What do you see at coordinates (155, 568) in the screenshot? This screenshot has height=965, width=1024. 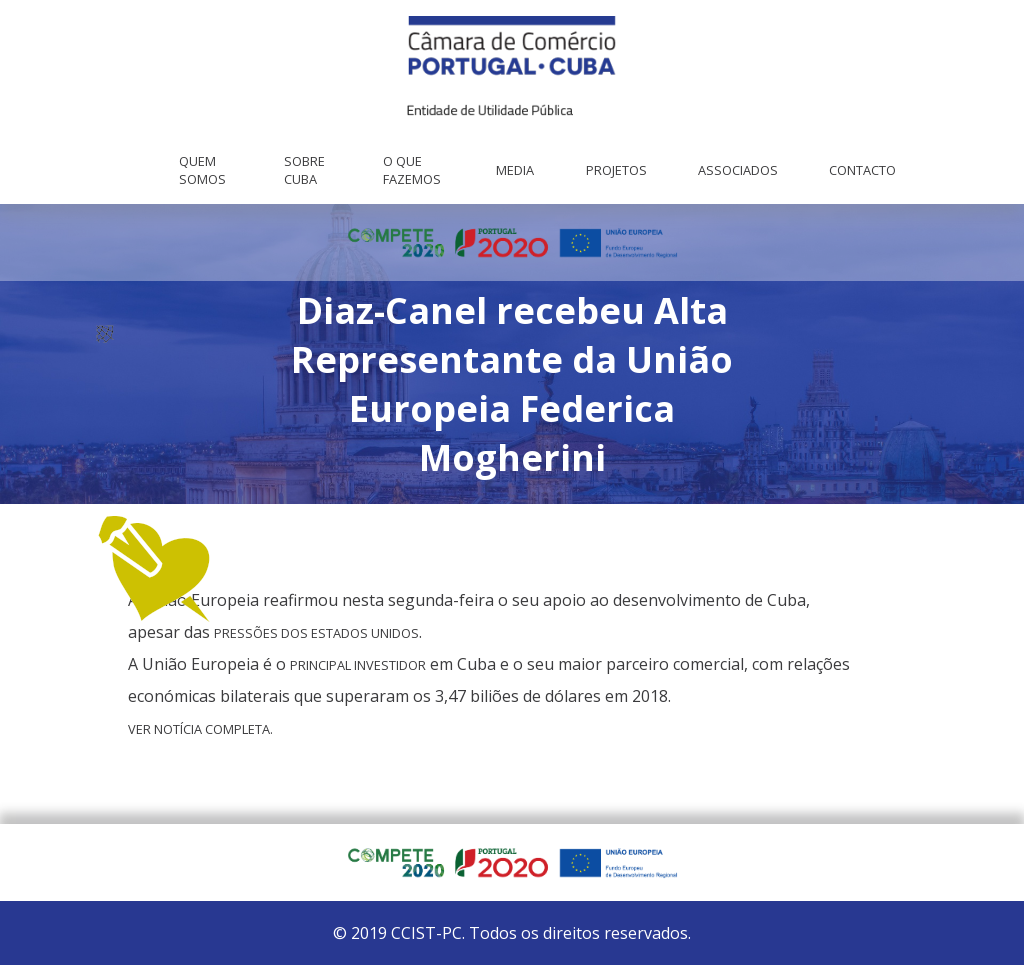 I see `indicates a broken heart or heartbreak status` at bounding box center [155, 568].